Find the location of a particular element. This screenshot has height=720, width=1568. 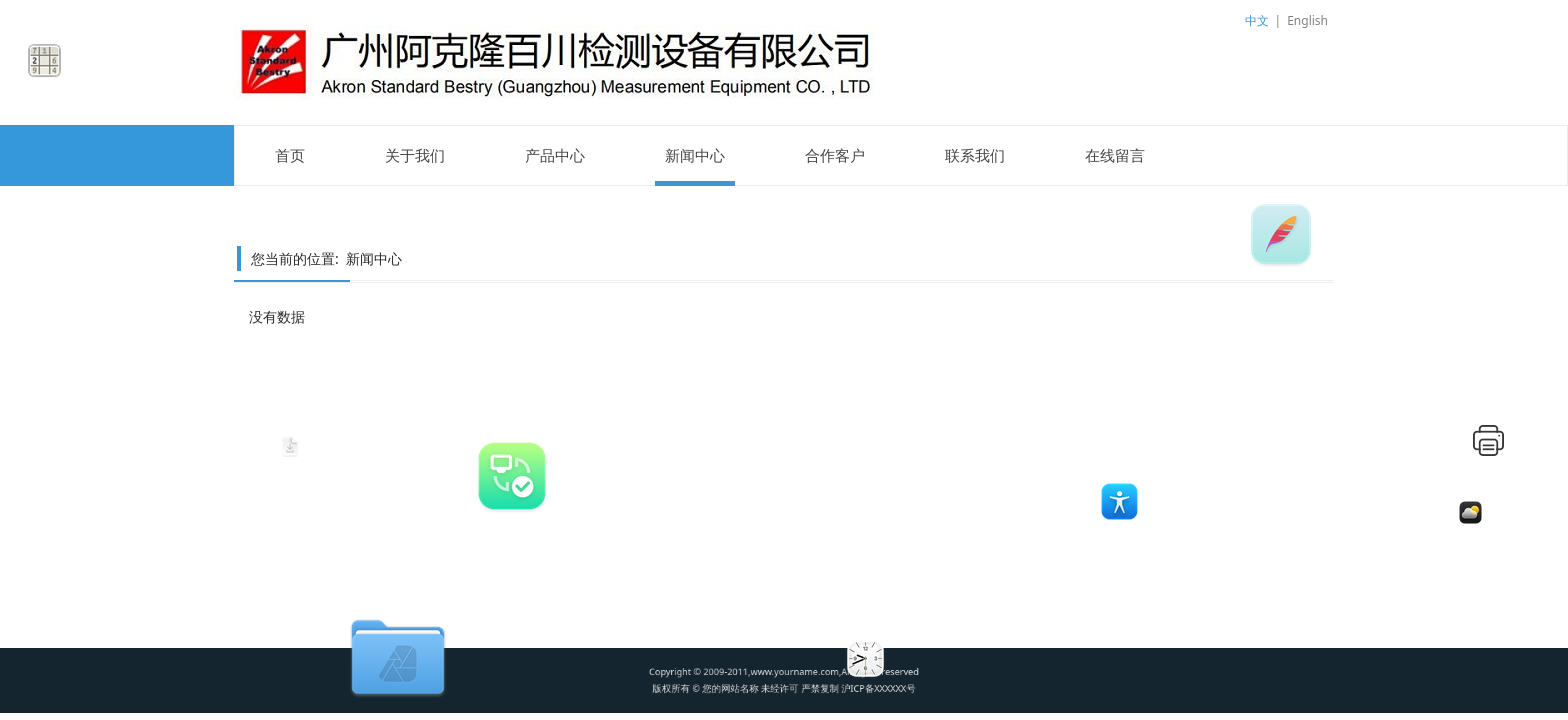

open the sudoku puzzle game is located at coordinates (44, 60).